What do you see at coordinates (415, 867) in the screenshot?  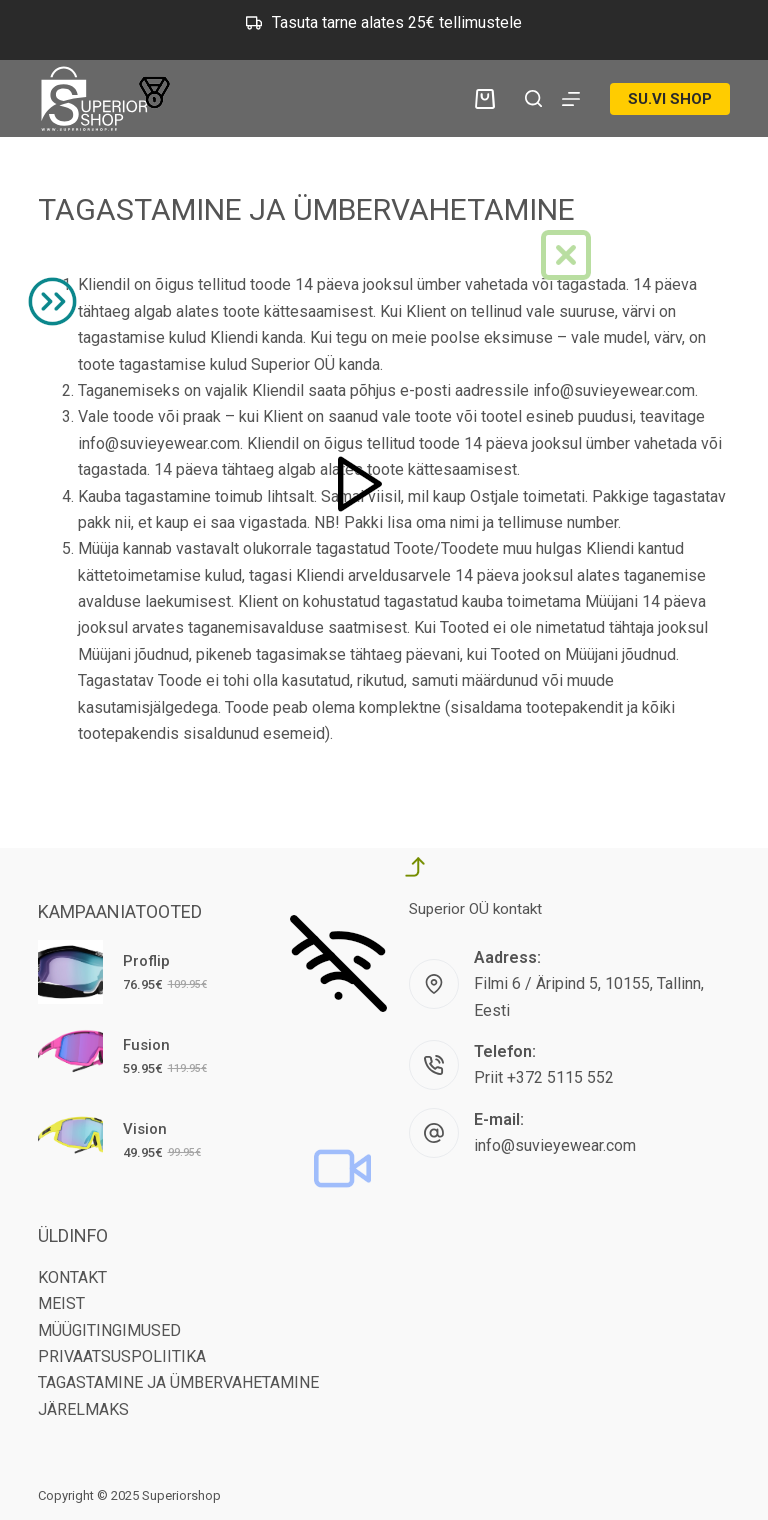 I see `navigate forward and up in a hierarchy` at bounding box center [415, 867].